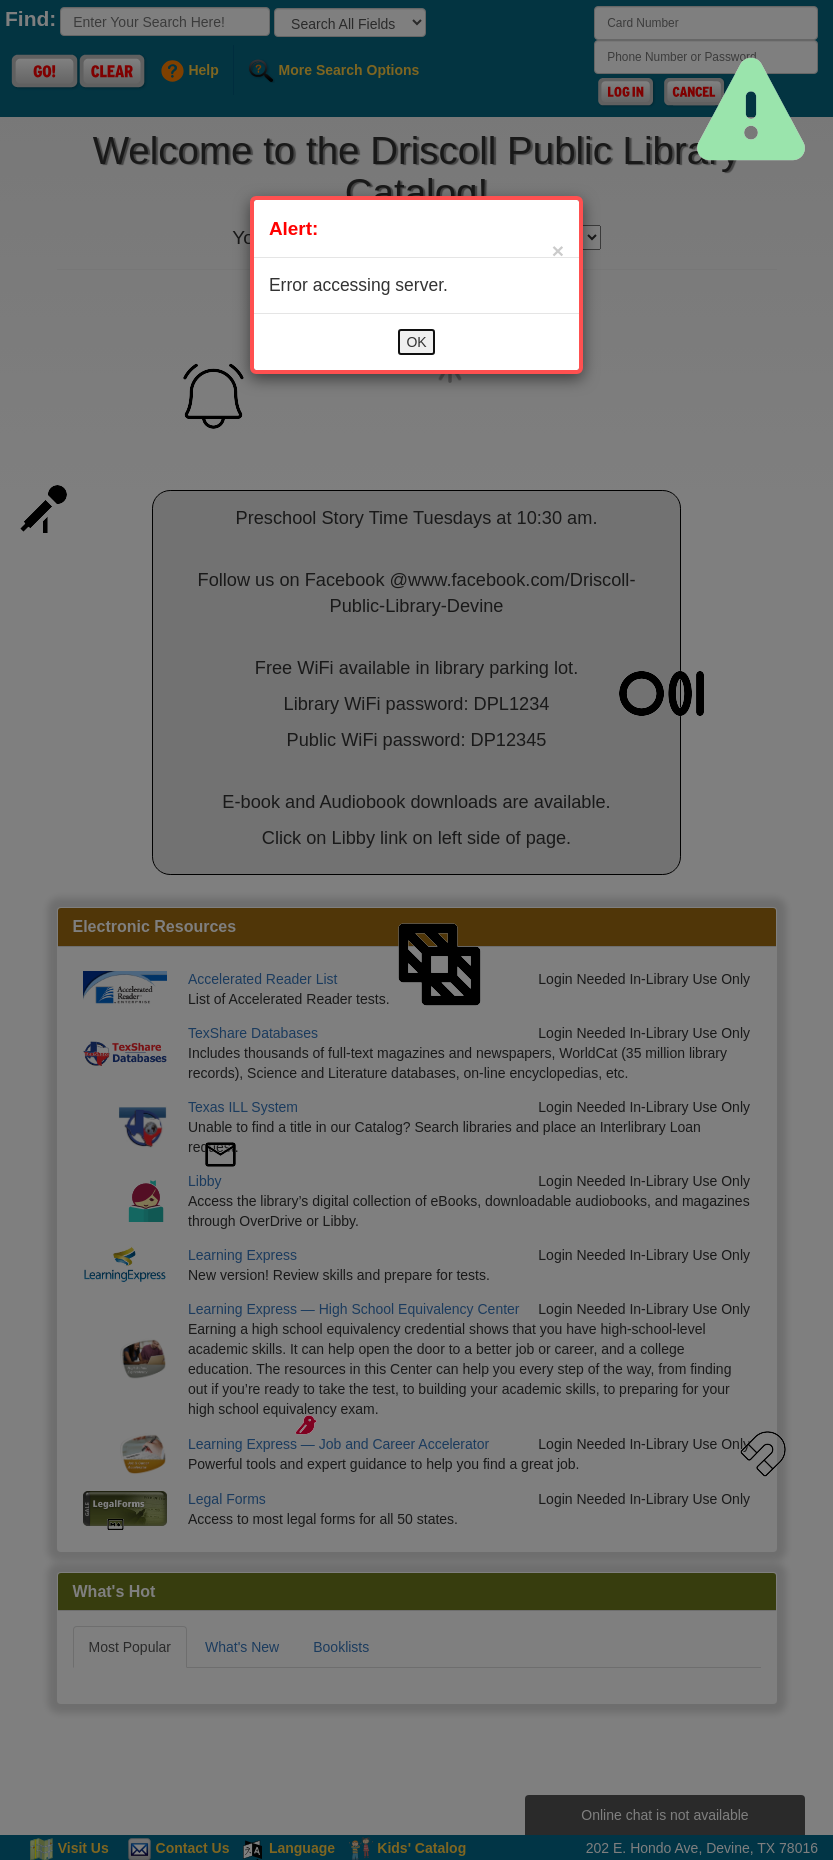 The height and width of the screenshot is (1860, 833). Describe the element at coordinates (213, 397) in the screenshot. I see `indicates new notifications or alerts` at that location.